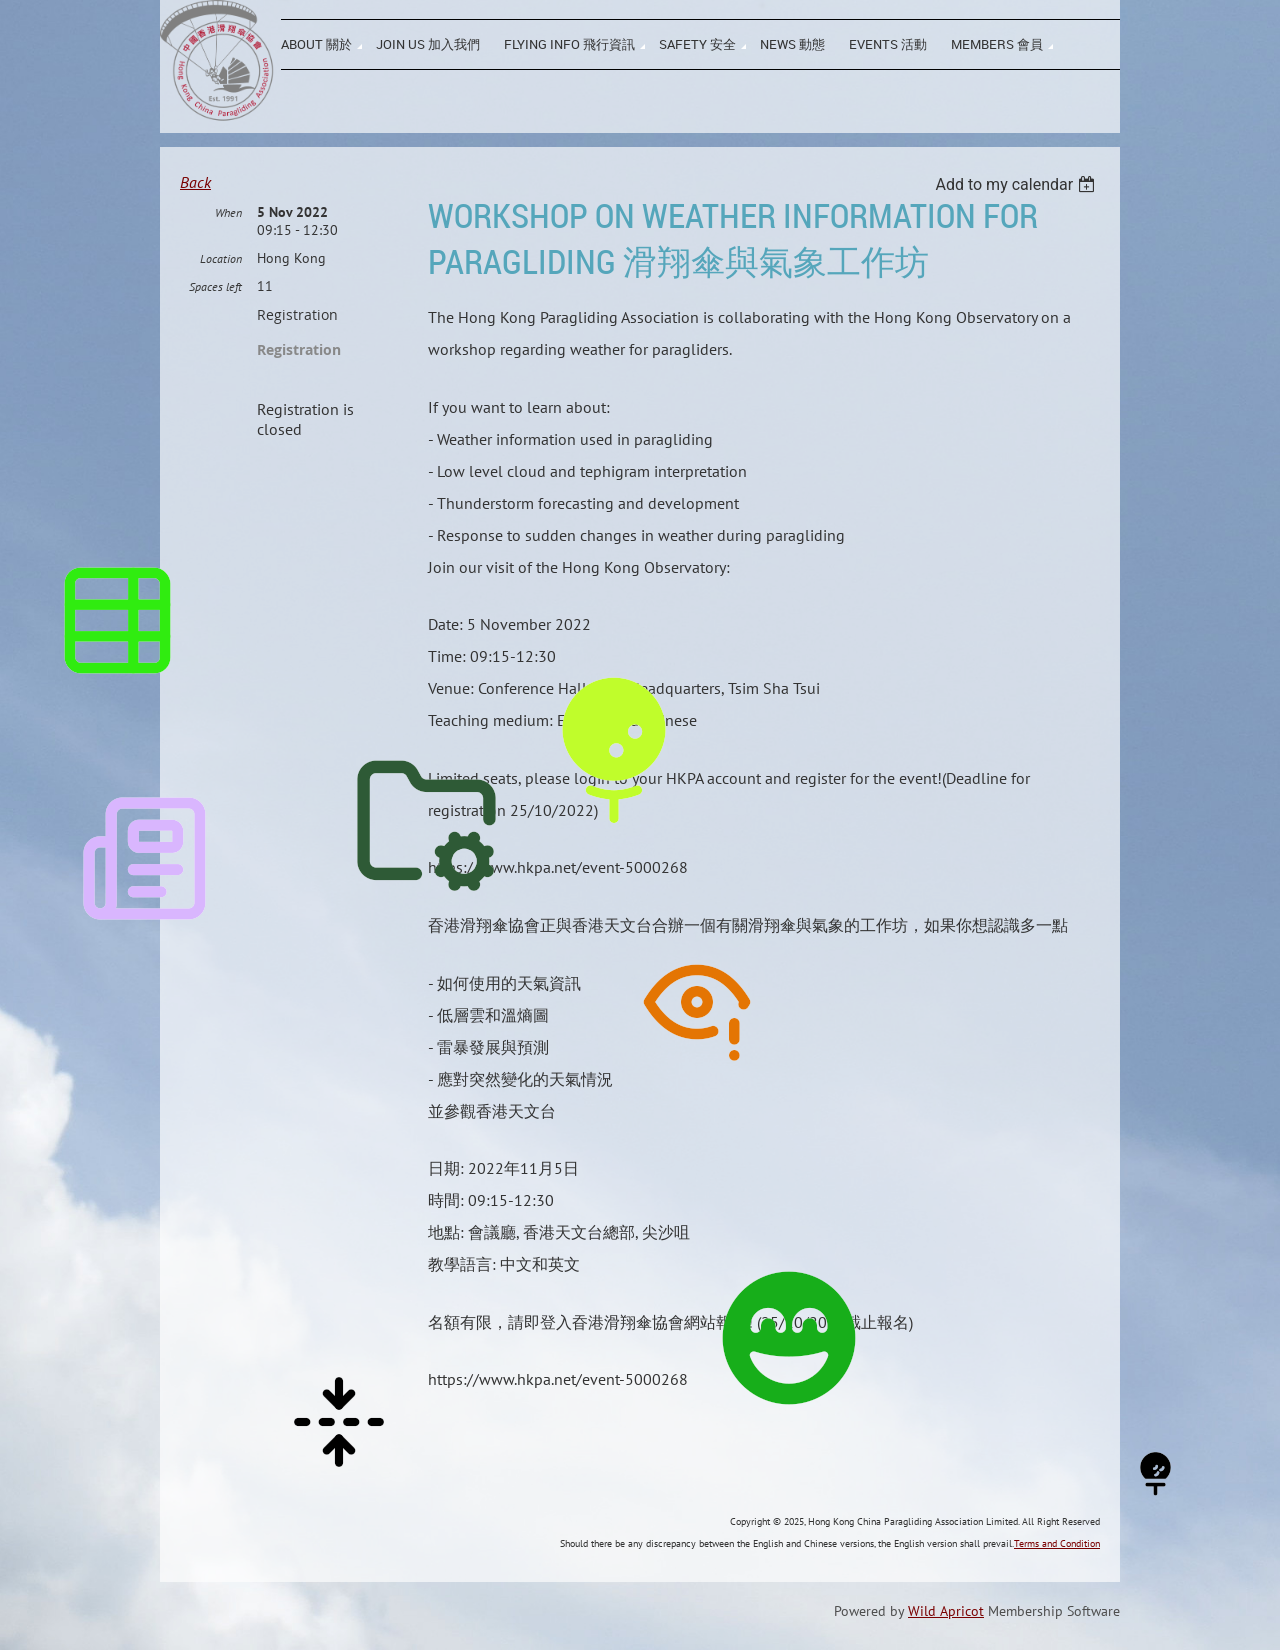 The image size is (1280, 1650). Describe the element at coordinates (117, 620) in the screenshot. I see `access table settings or configuration options` at that location.